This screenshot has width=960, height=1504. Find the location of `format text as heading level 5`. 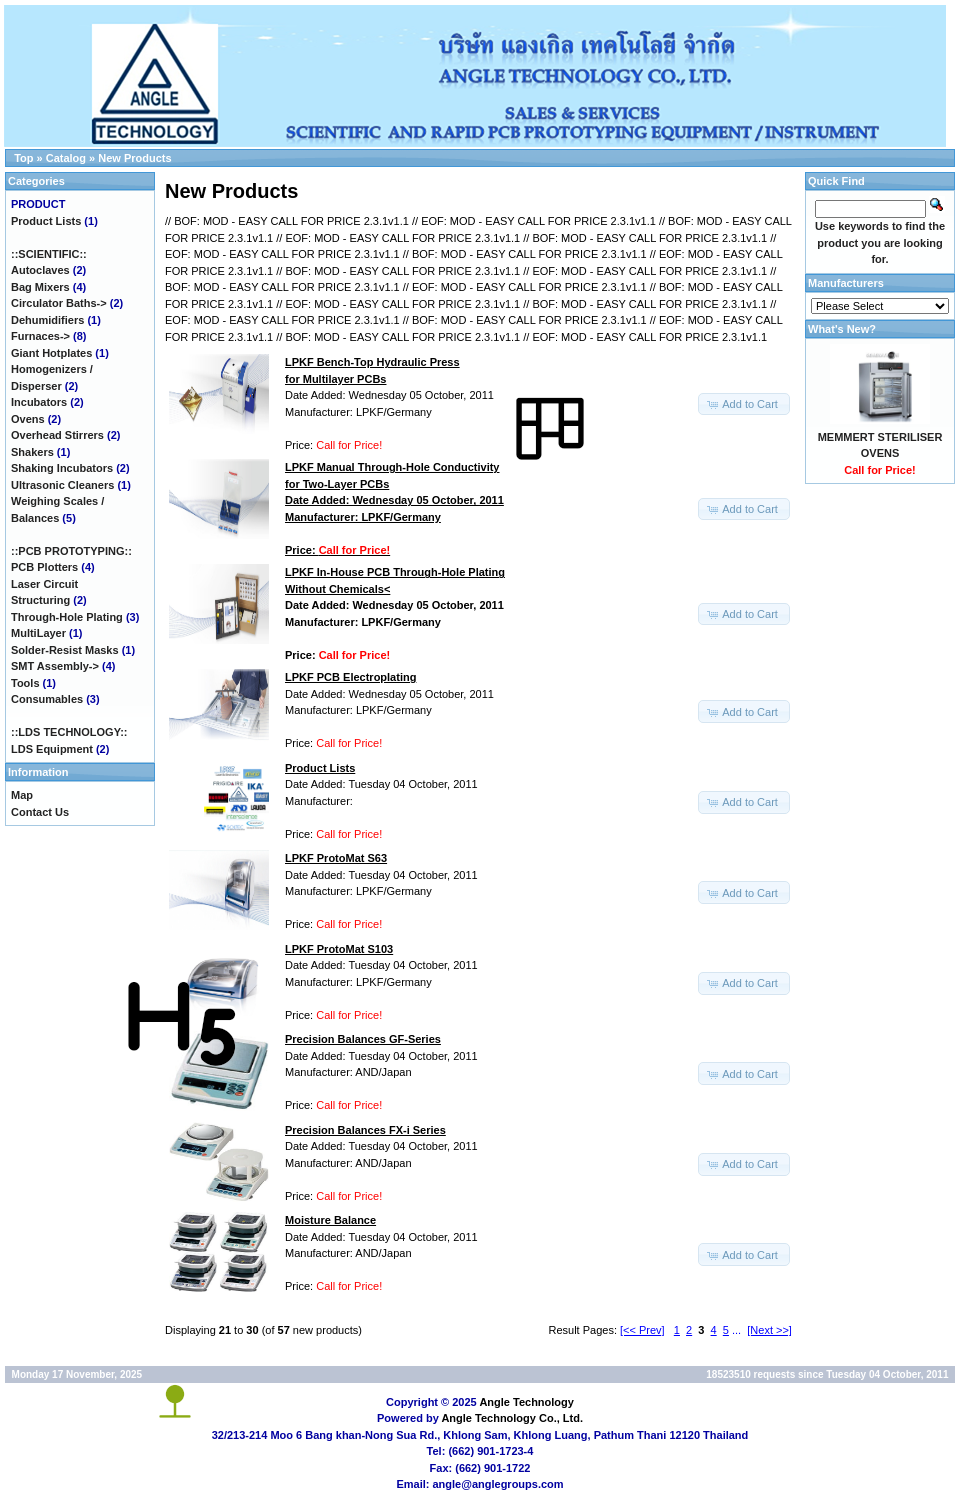

format text as heading level 5 is located at coordinates (176, 1022).